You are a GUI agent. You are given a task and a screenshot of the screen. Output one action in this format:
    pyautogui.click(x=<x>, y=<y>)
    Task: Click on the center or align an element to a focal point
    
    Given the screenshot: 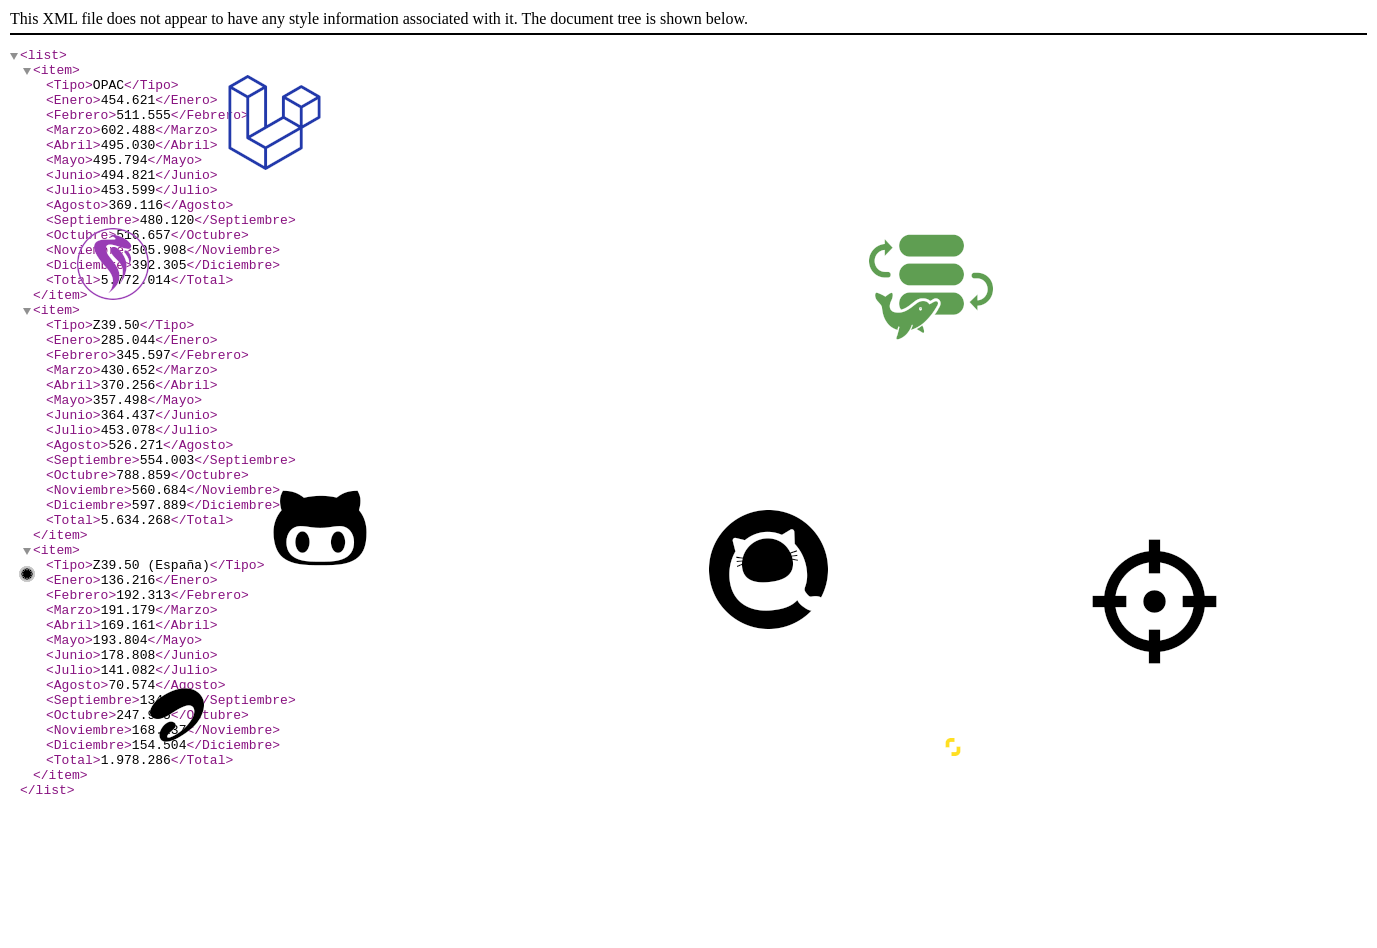 What is the action you would take?
    pyautogui.click(x=1154, y=601)
    